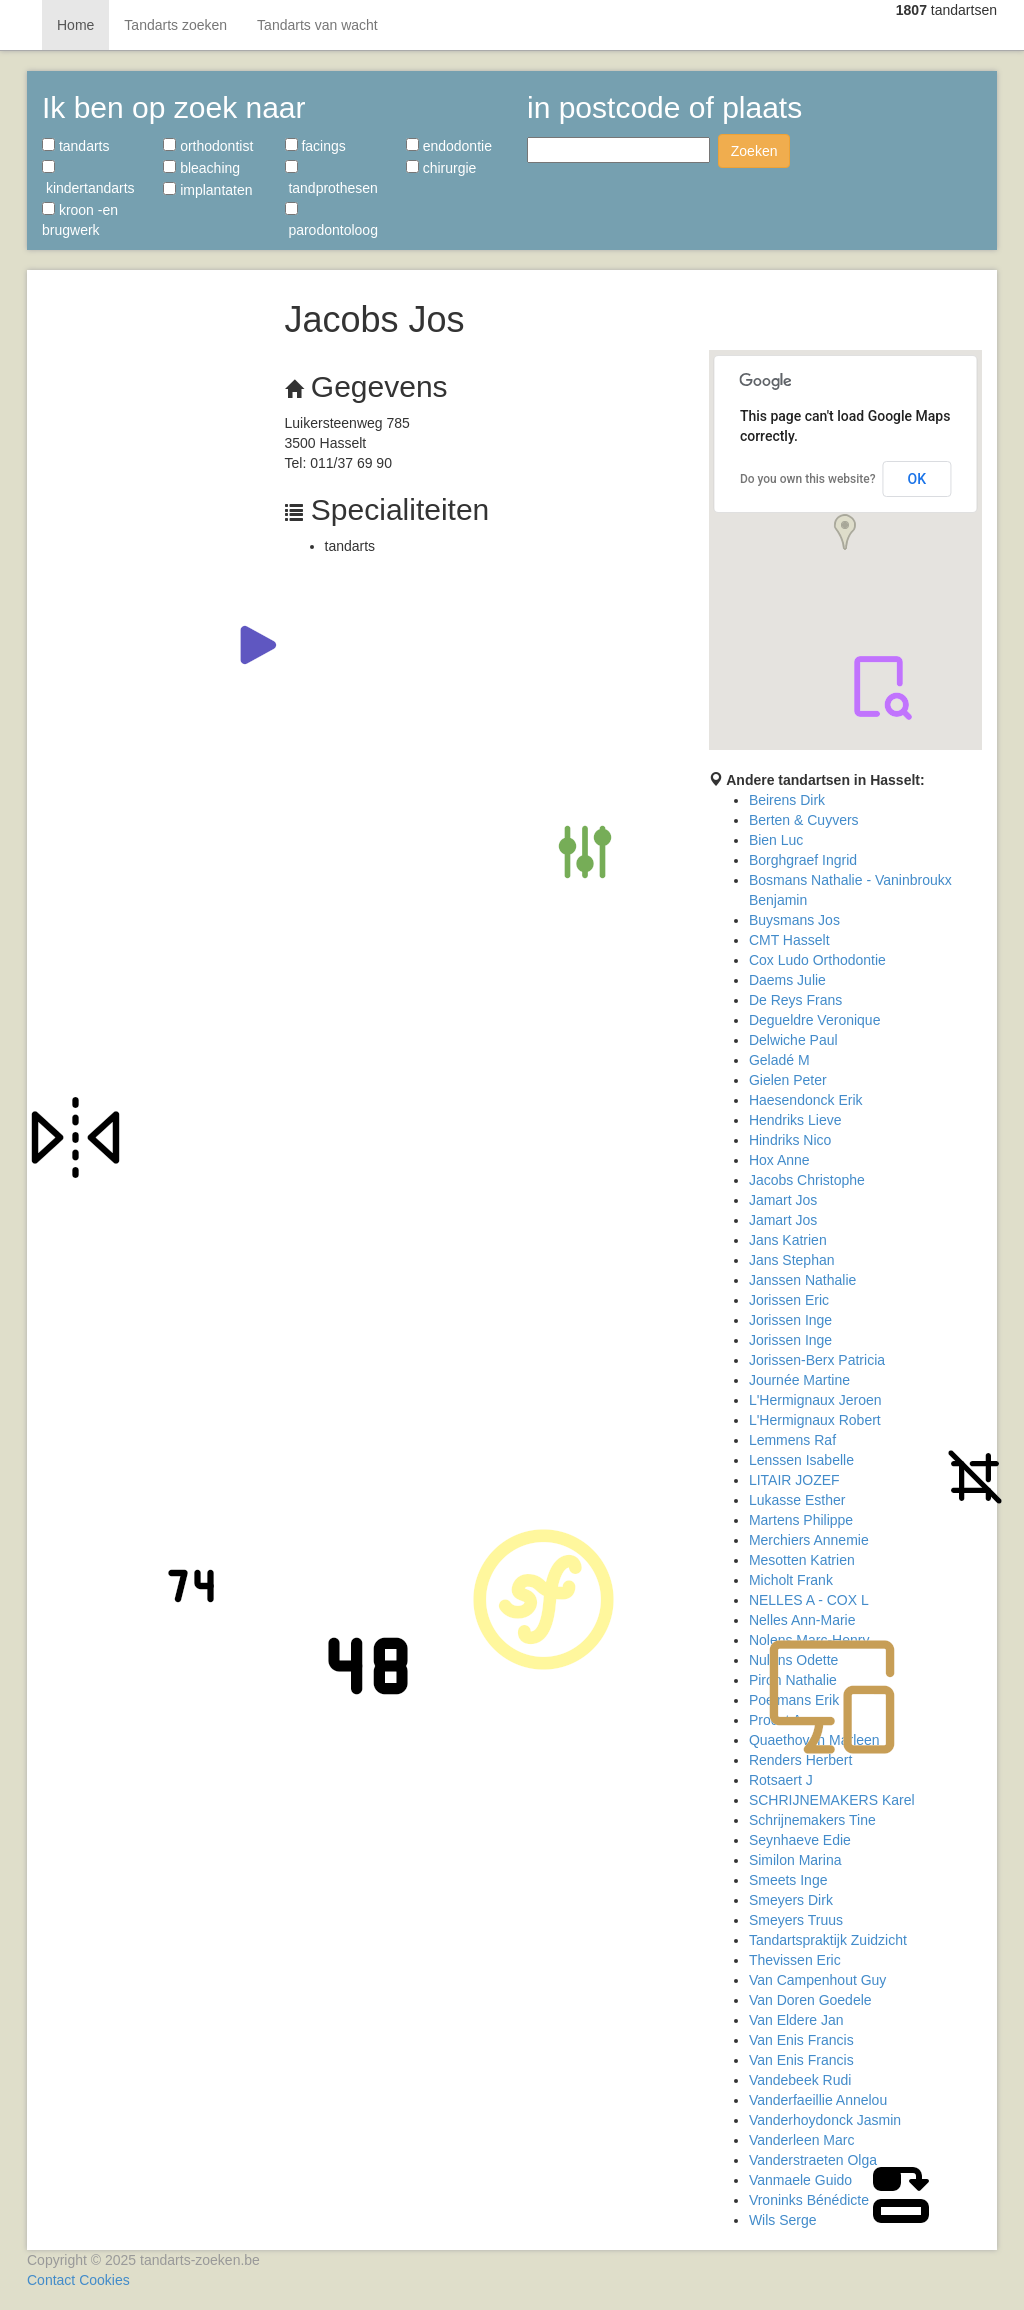 This screenshot has width=1024, height=2310. I want to click on play media or video content, so click(258, 645).